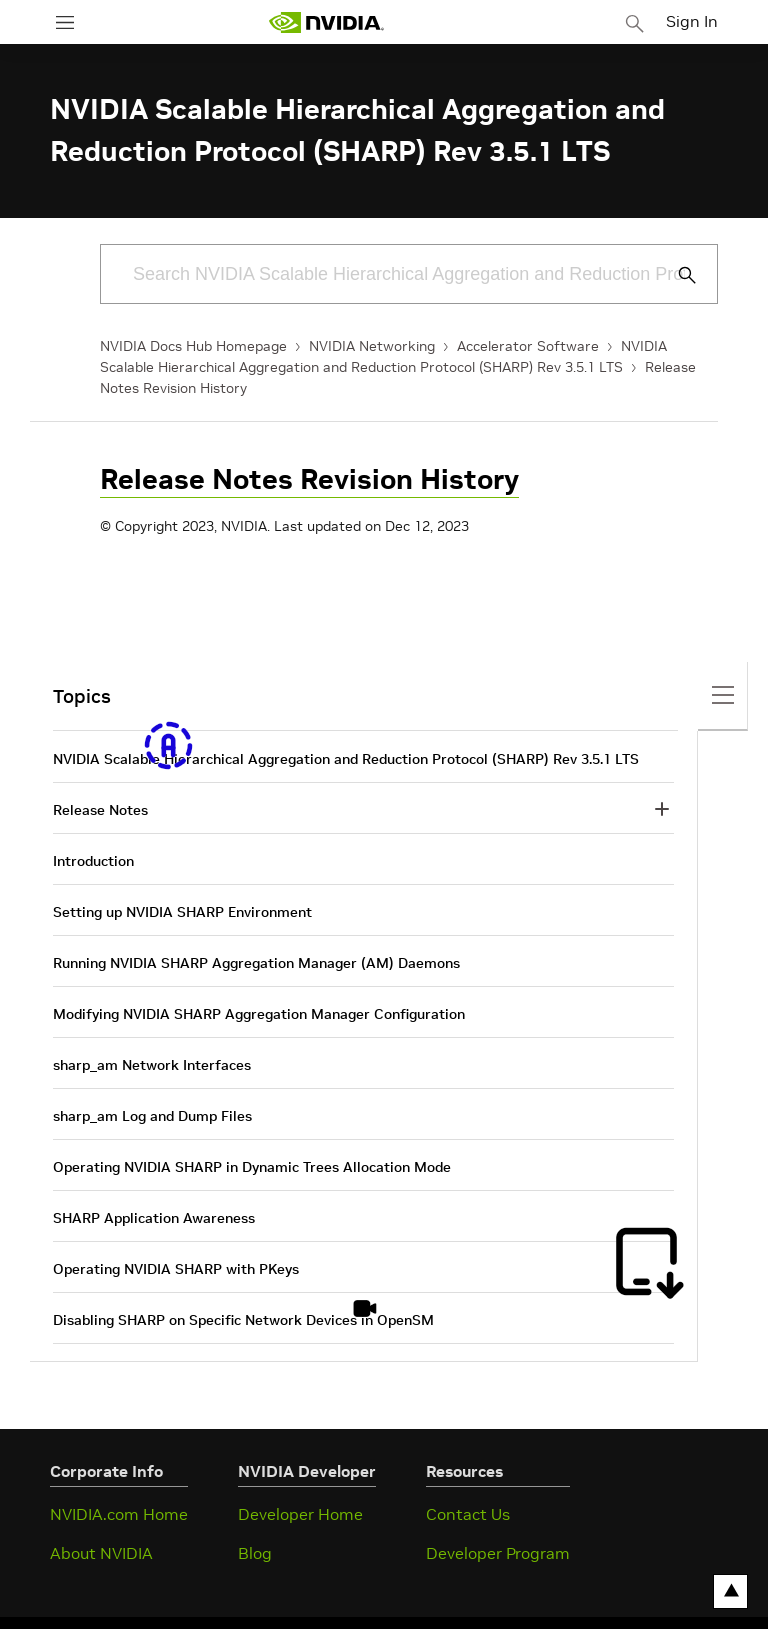 The height and width of the screenshot is (1629, 768). I want to click on indicates a draft or pending annotation, so click(168, 745).